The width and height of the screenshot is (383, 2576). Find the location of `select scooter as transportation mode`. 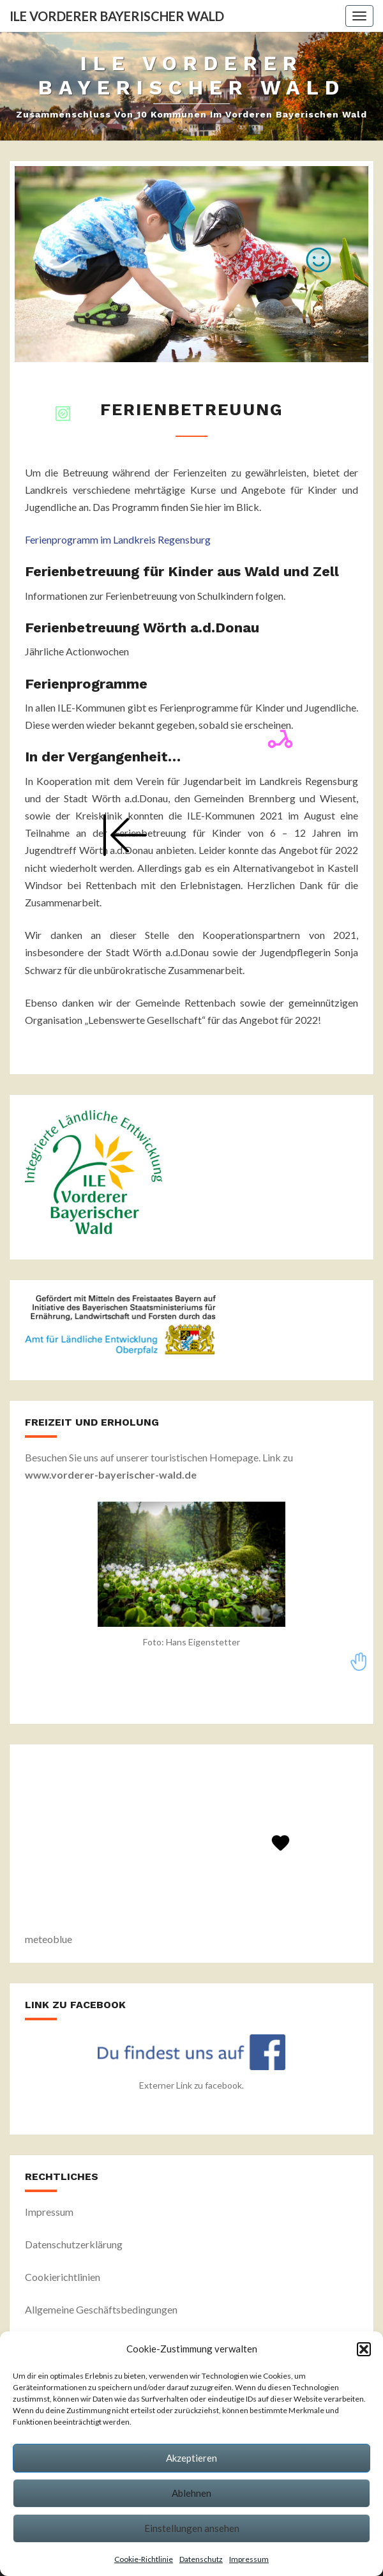

select scooter as transportation mode is located at coordinates (280, 740).